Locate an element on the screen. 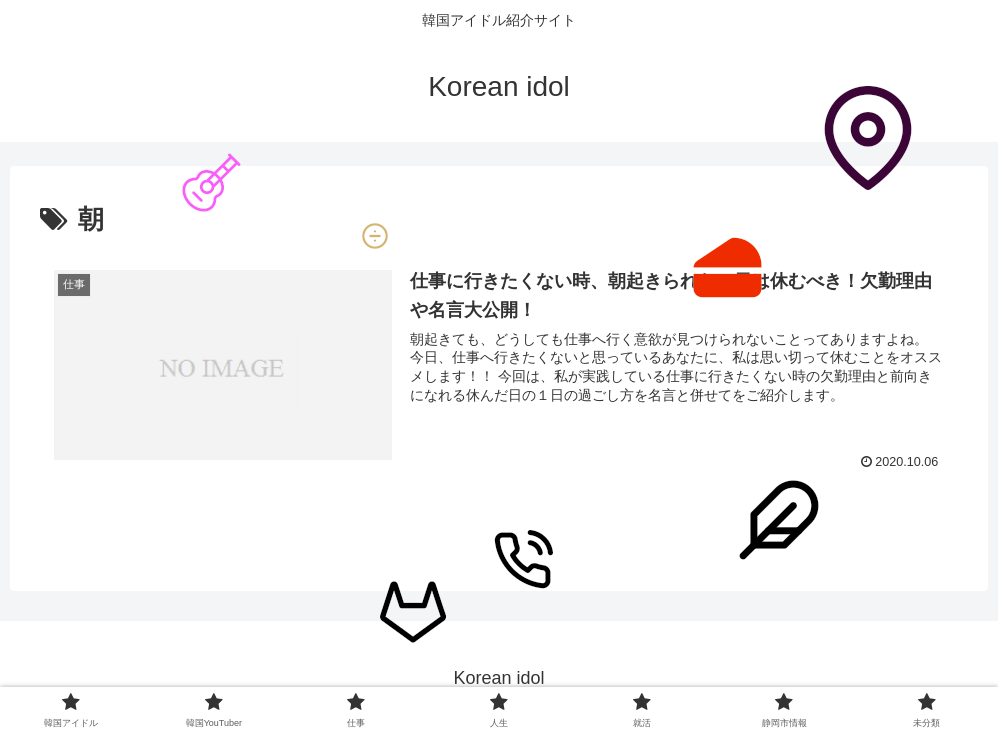 The width and height of the screenshot is (998, 737). make a phone call is located at coordinates (522, 560).